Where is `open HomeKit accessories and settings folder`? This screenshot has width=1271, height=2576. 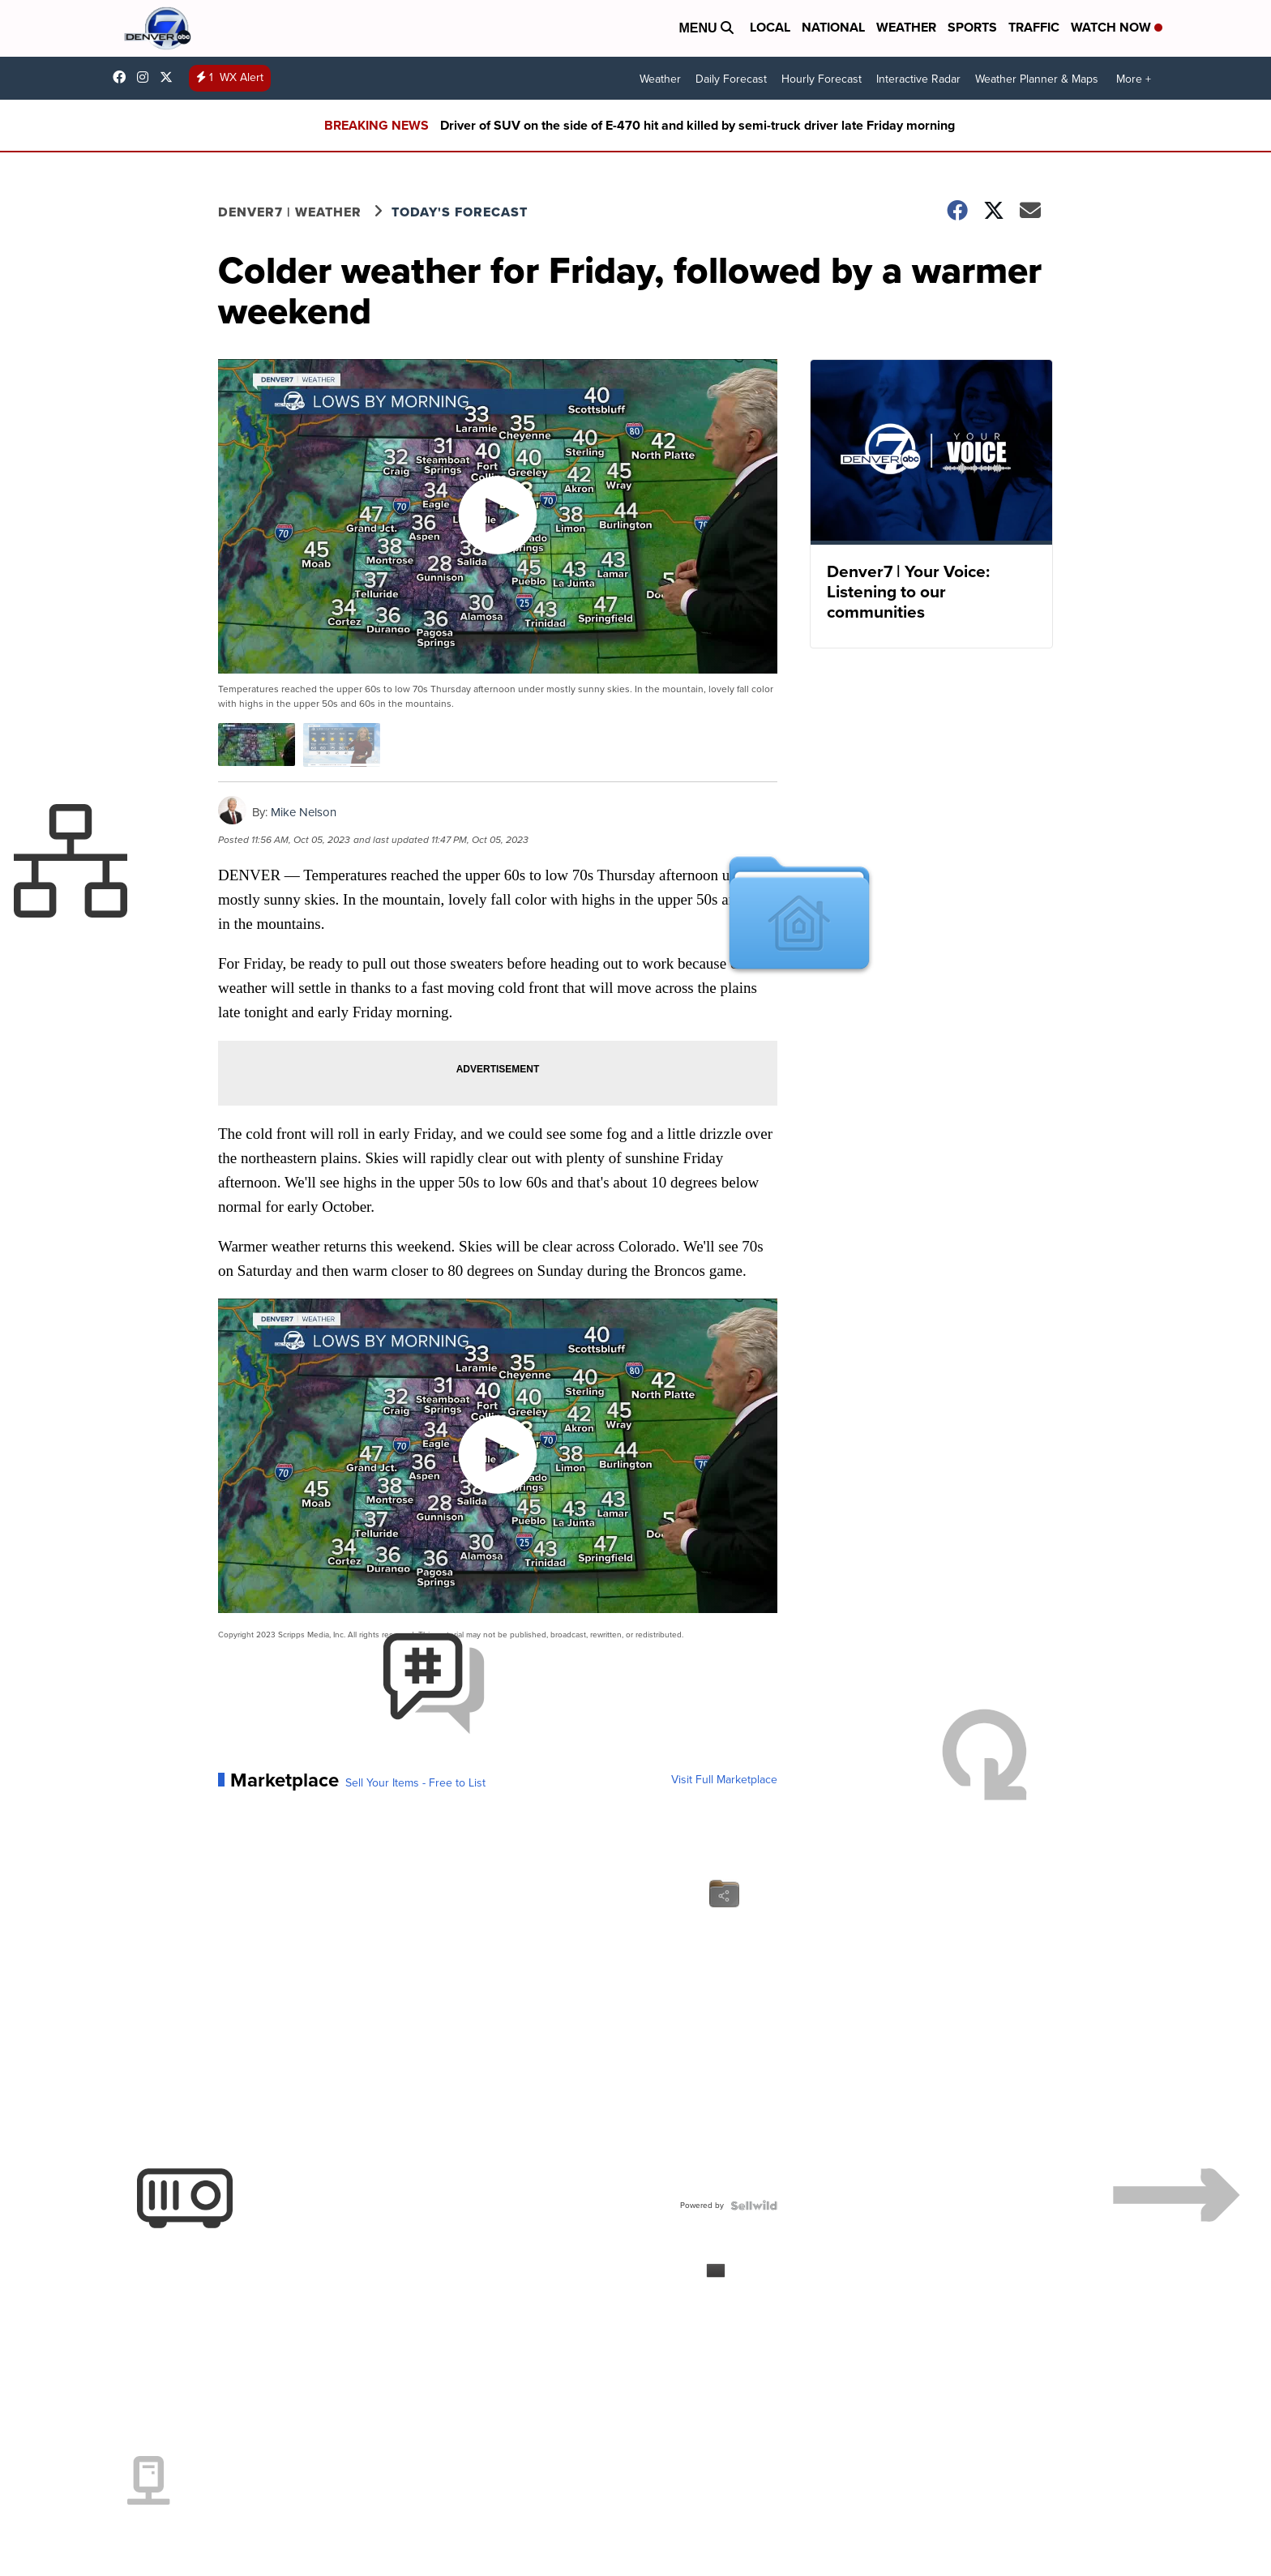
open HomeKit accessories and settings folder is located at coordinates (799, 913).